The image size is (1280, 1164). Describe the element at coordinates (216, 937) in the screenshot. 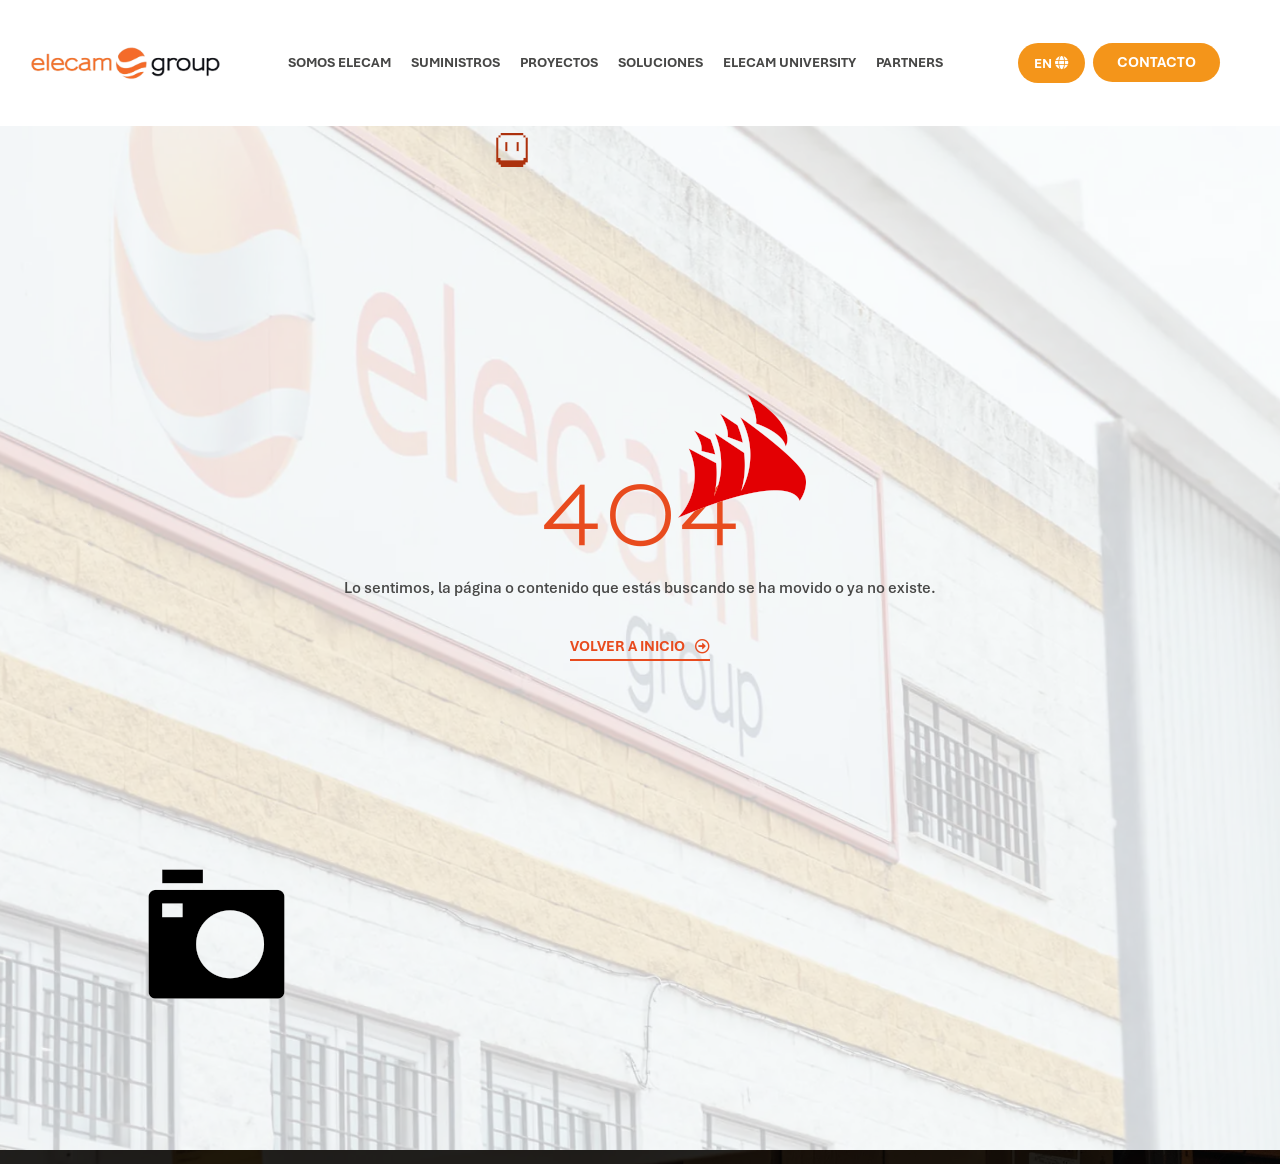

I see `open camera to take a photo` at that location.